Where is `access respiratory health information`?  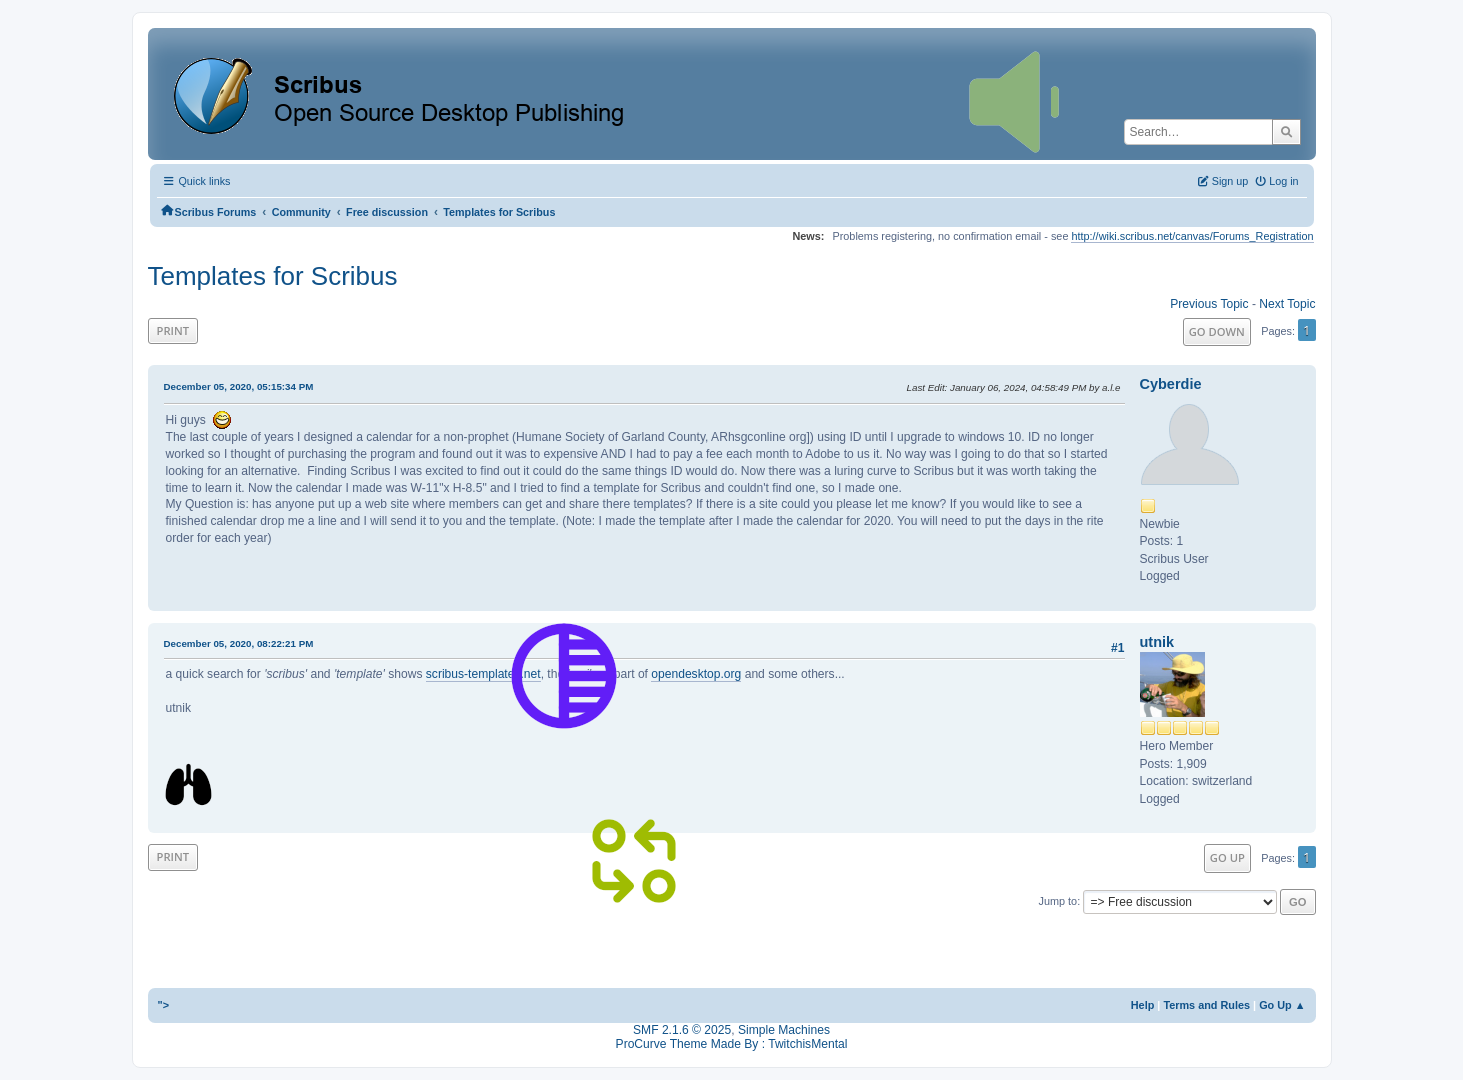 access respiratory health information is located at coordinates (188, 784).